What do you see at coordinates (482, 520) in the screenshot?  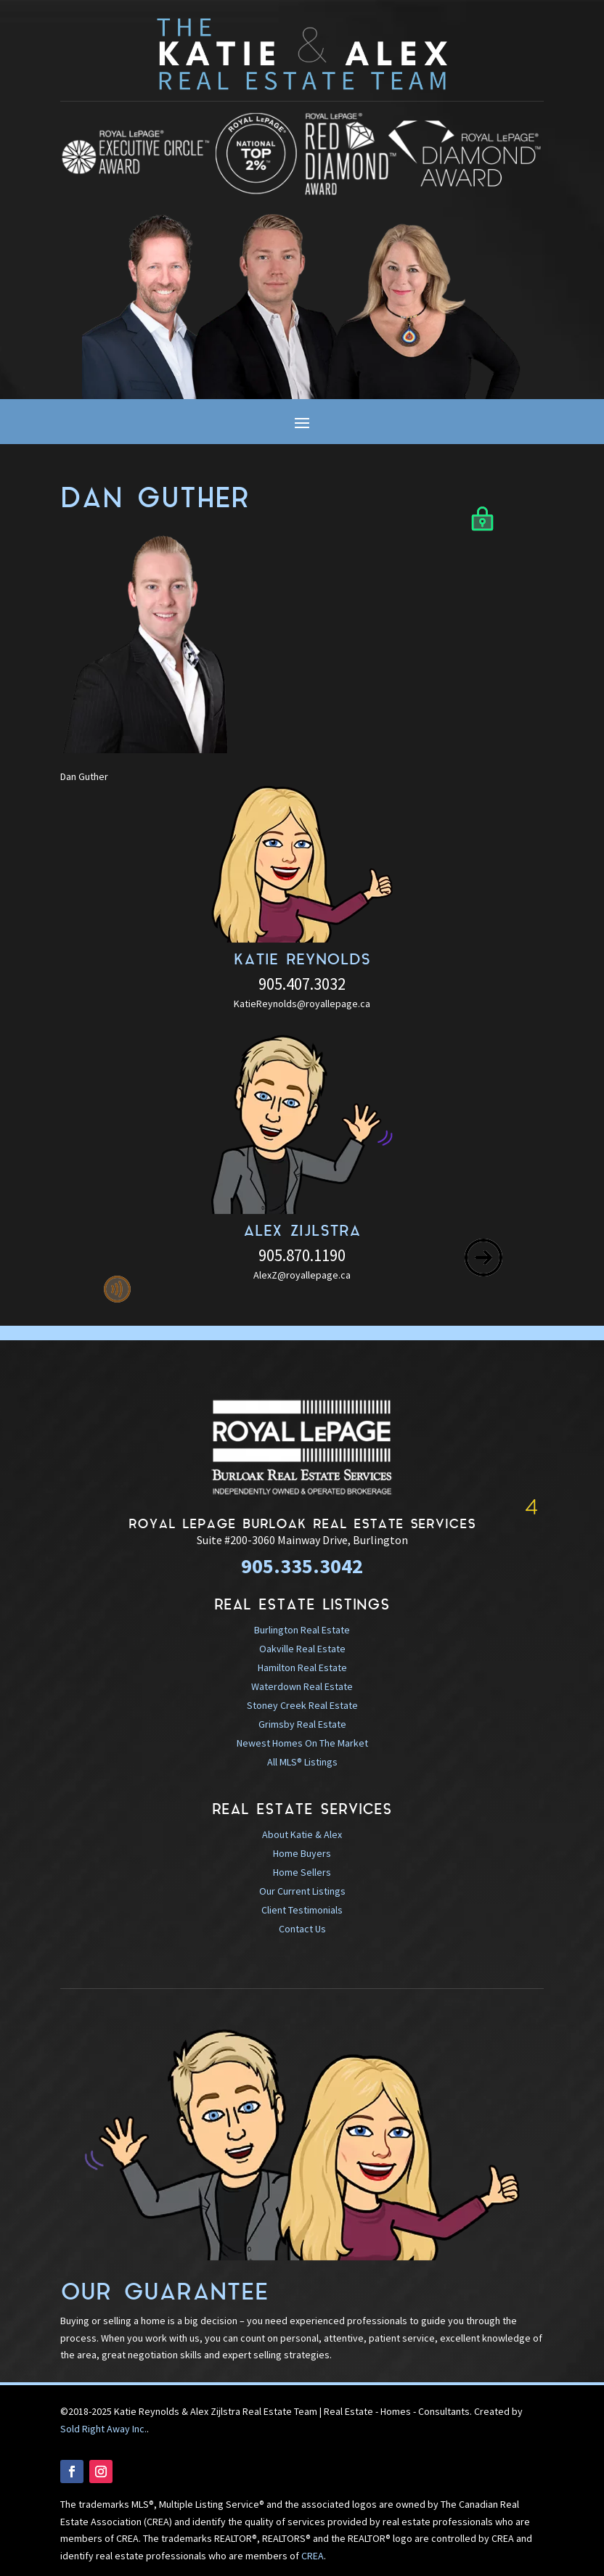 I see `access security or privacy settings` at bounding box center [482, 520].